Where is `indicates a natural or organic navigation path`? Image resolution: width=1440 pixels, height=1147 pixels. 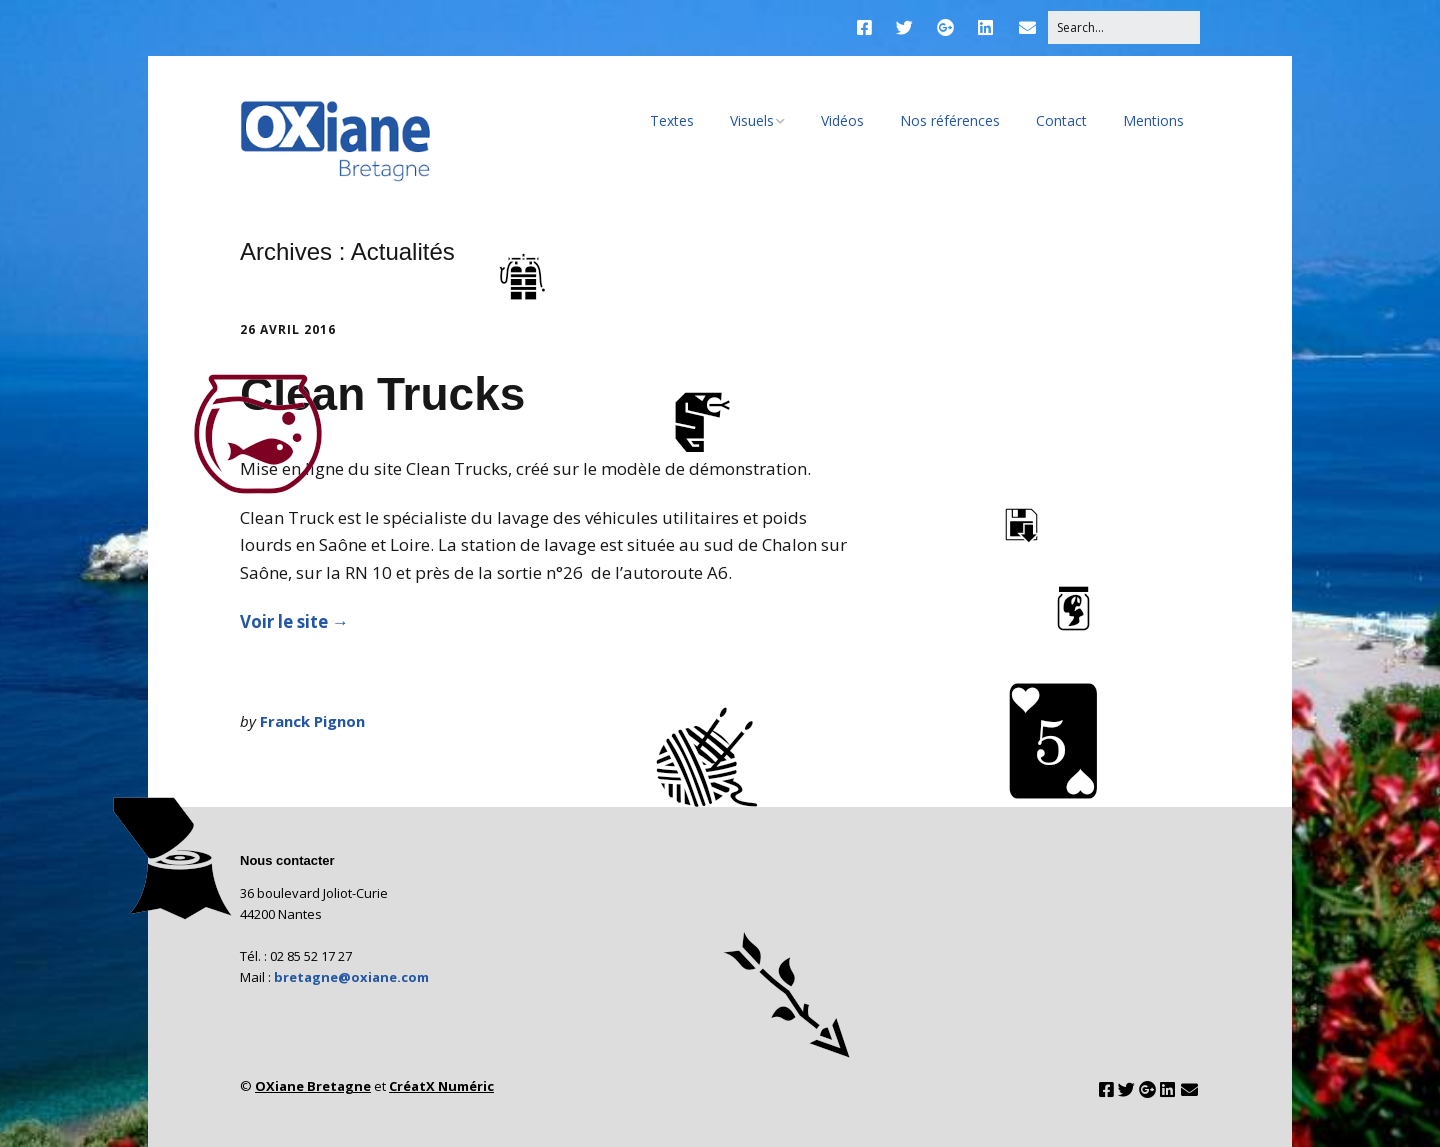 indicates a natural or organic navigation path is located at coordinates (786, 994).